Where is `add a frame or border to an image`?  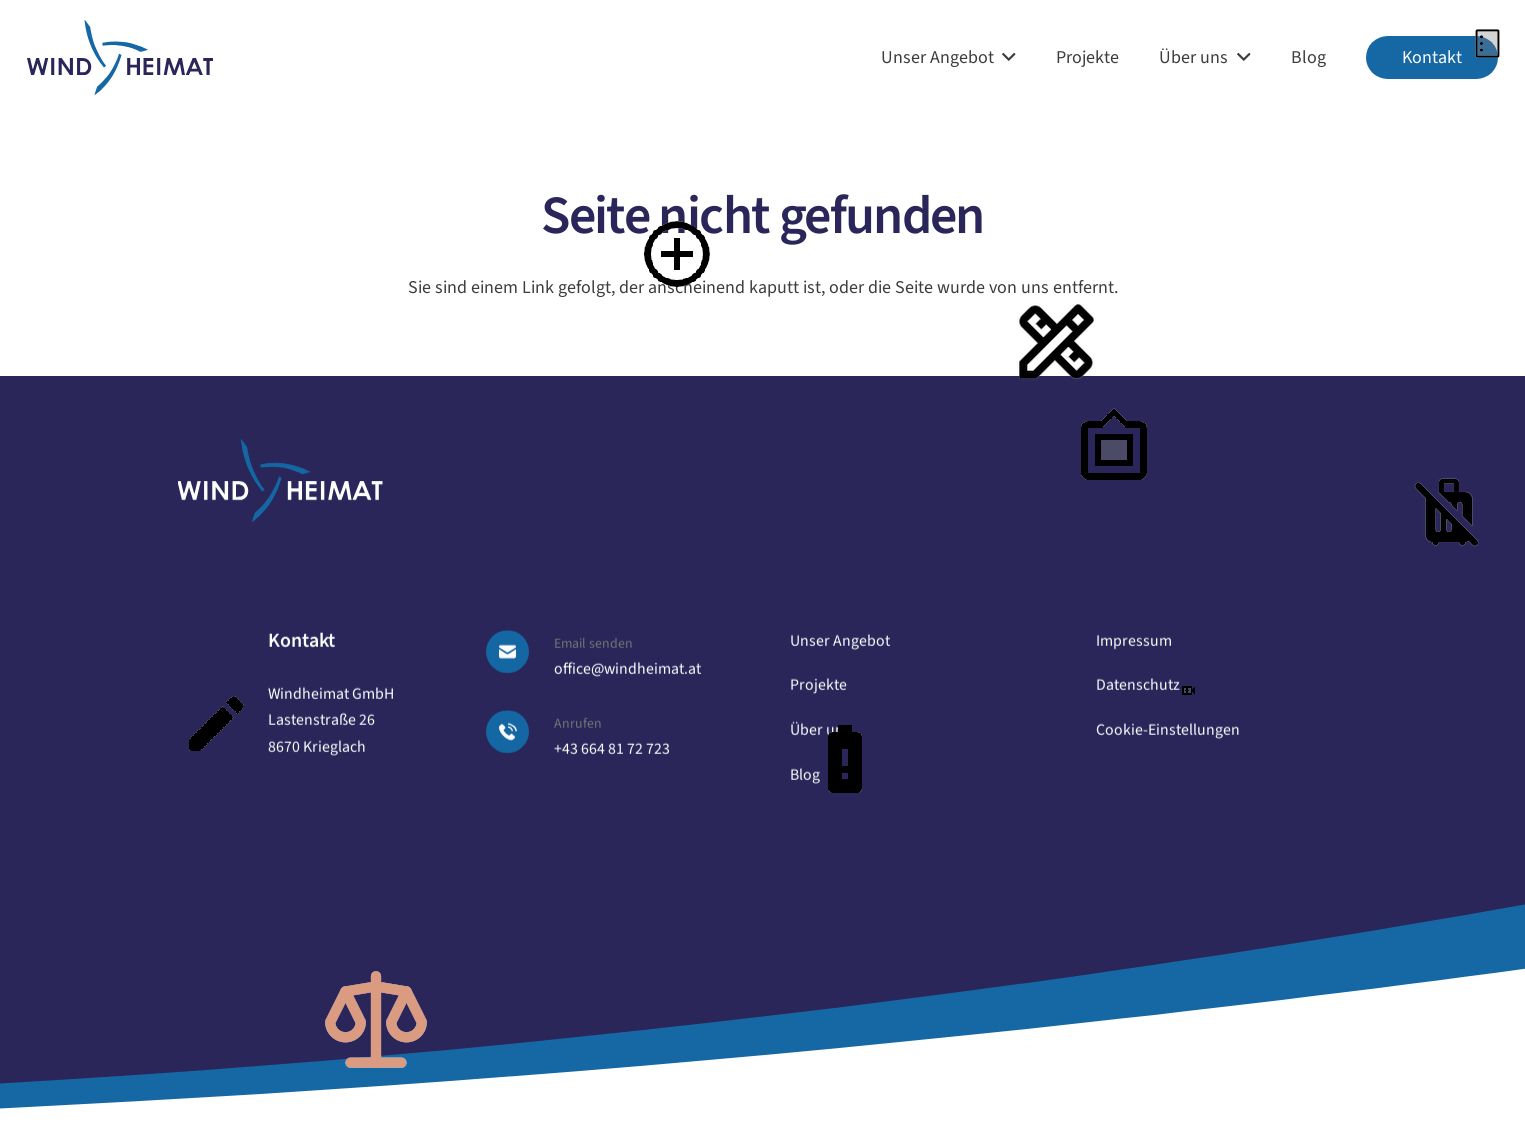 add a frame or border to an image is located at coordinates (1114, 447).